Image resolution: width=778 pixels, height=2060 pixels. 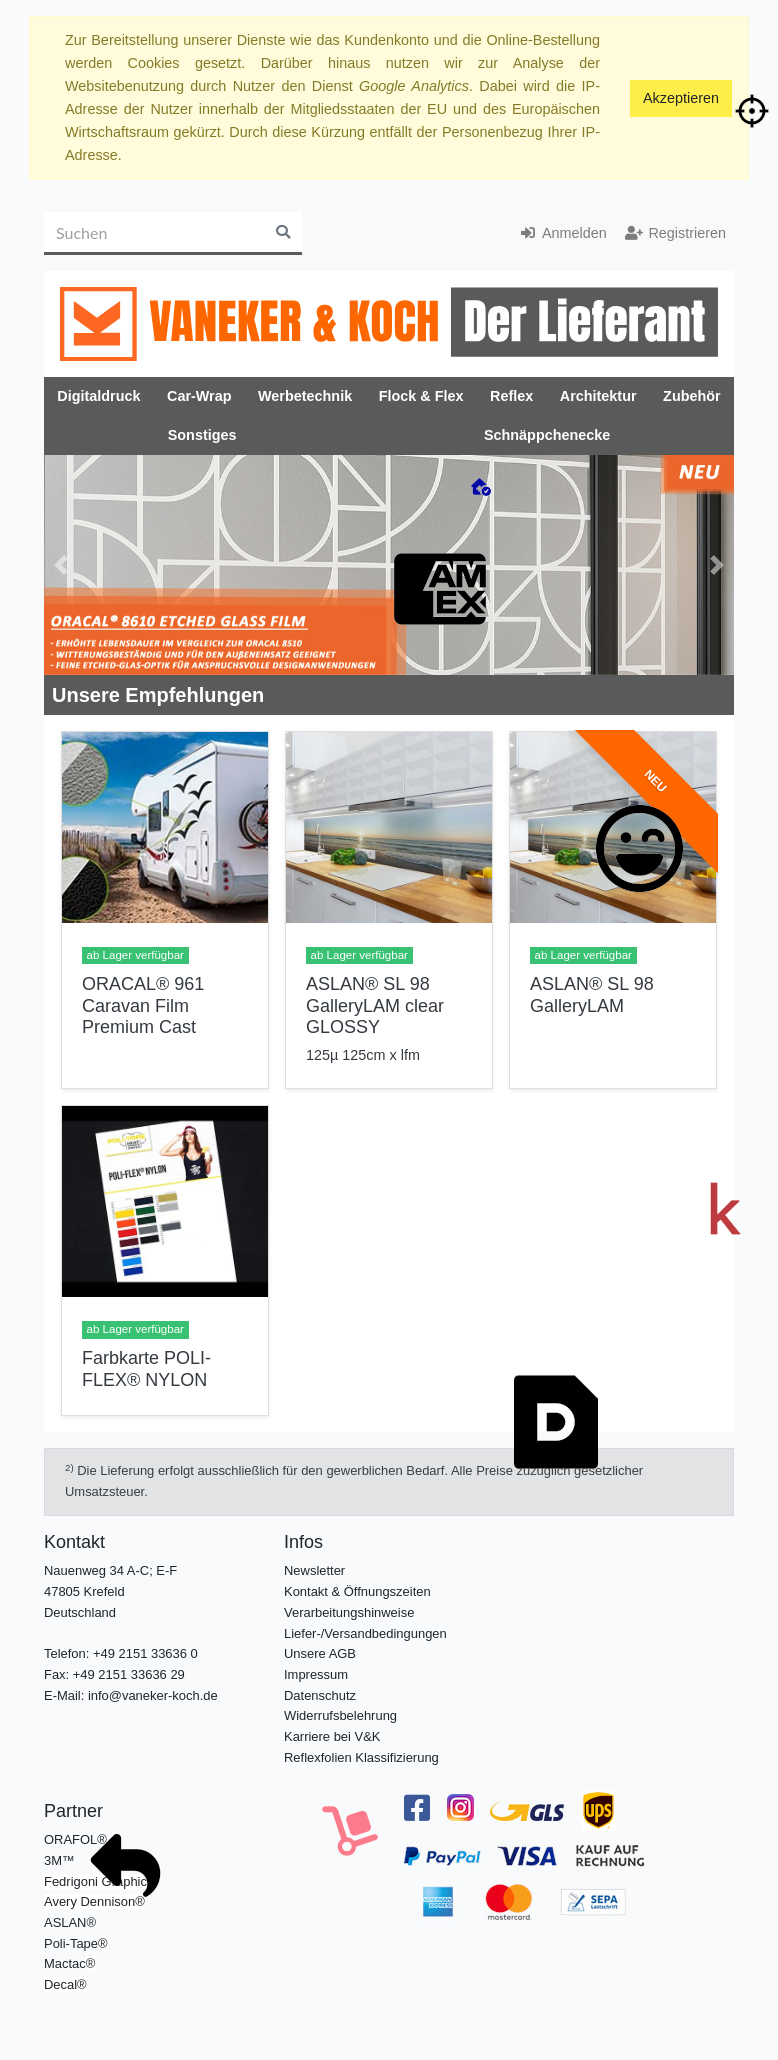 What do you see at coordinates (725, 1208) in the screenshot?
I see `link to kaggle profile or account` at bounding box center [725, 1208].